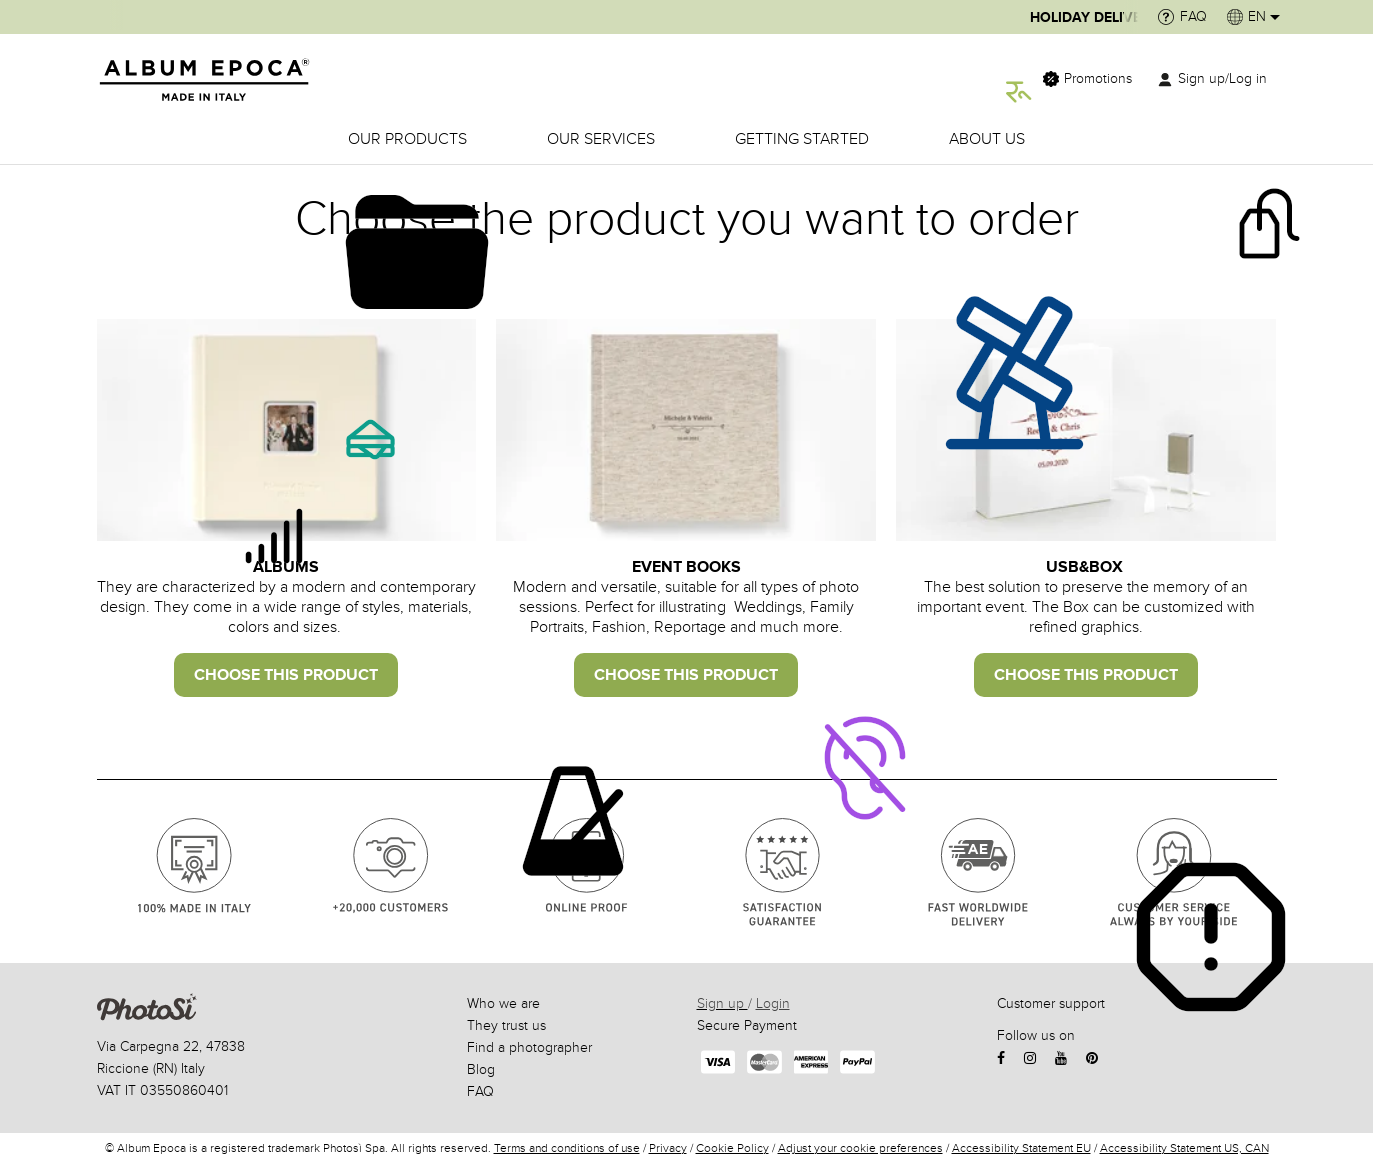 The width and height of the screenshot is (1373, 1163). What do you see at coordinates (274, 536) in the screenshot?
I see `indicates full signal strength` at bounding box center [274, 536].